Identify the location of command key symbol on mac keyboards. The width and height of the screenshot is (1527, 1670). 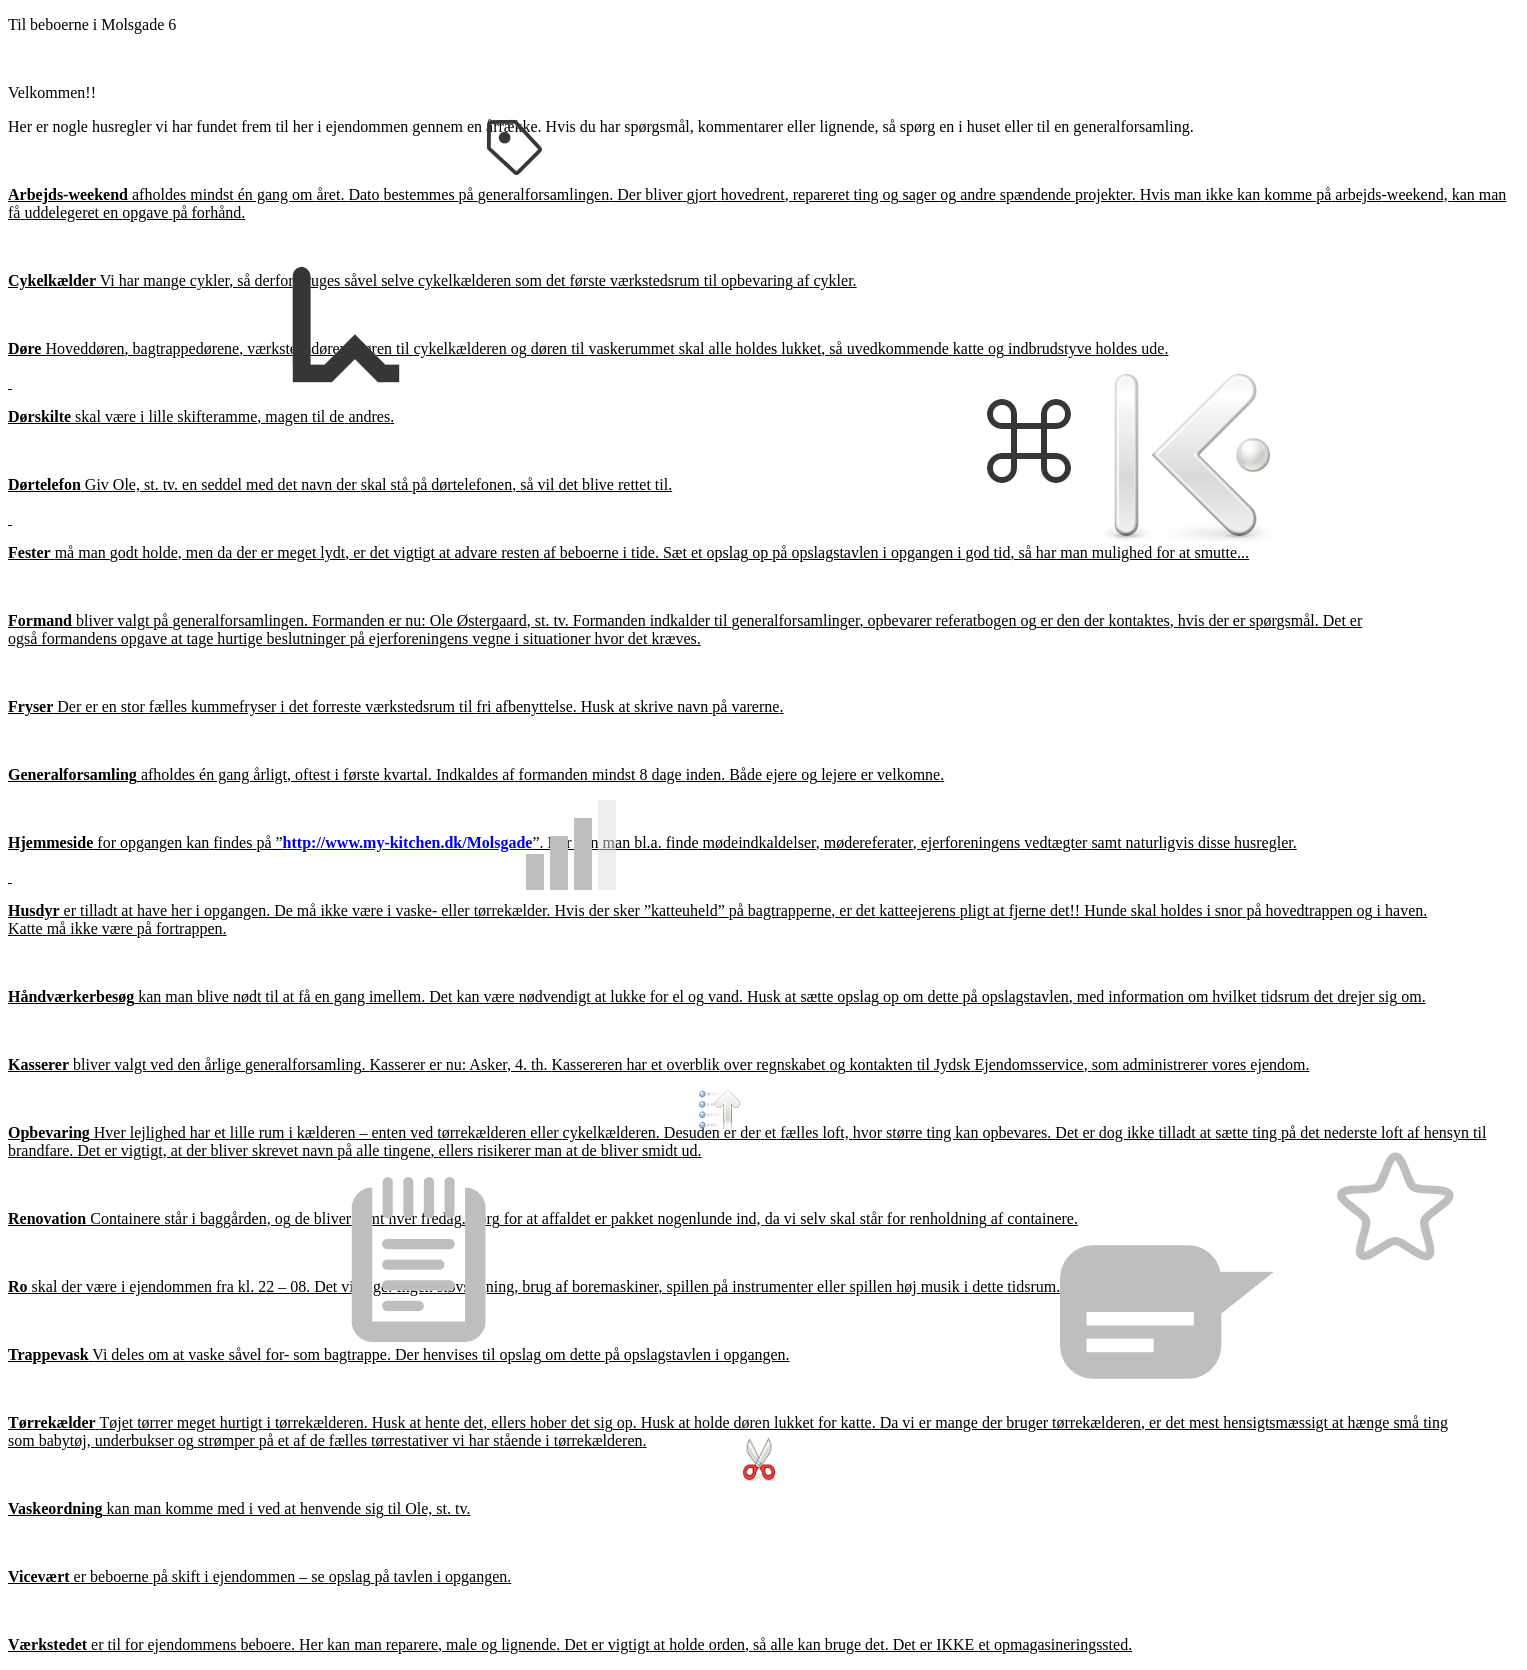
(1029, 441).